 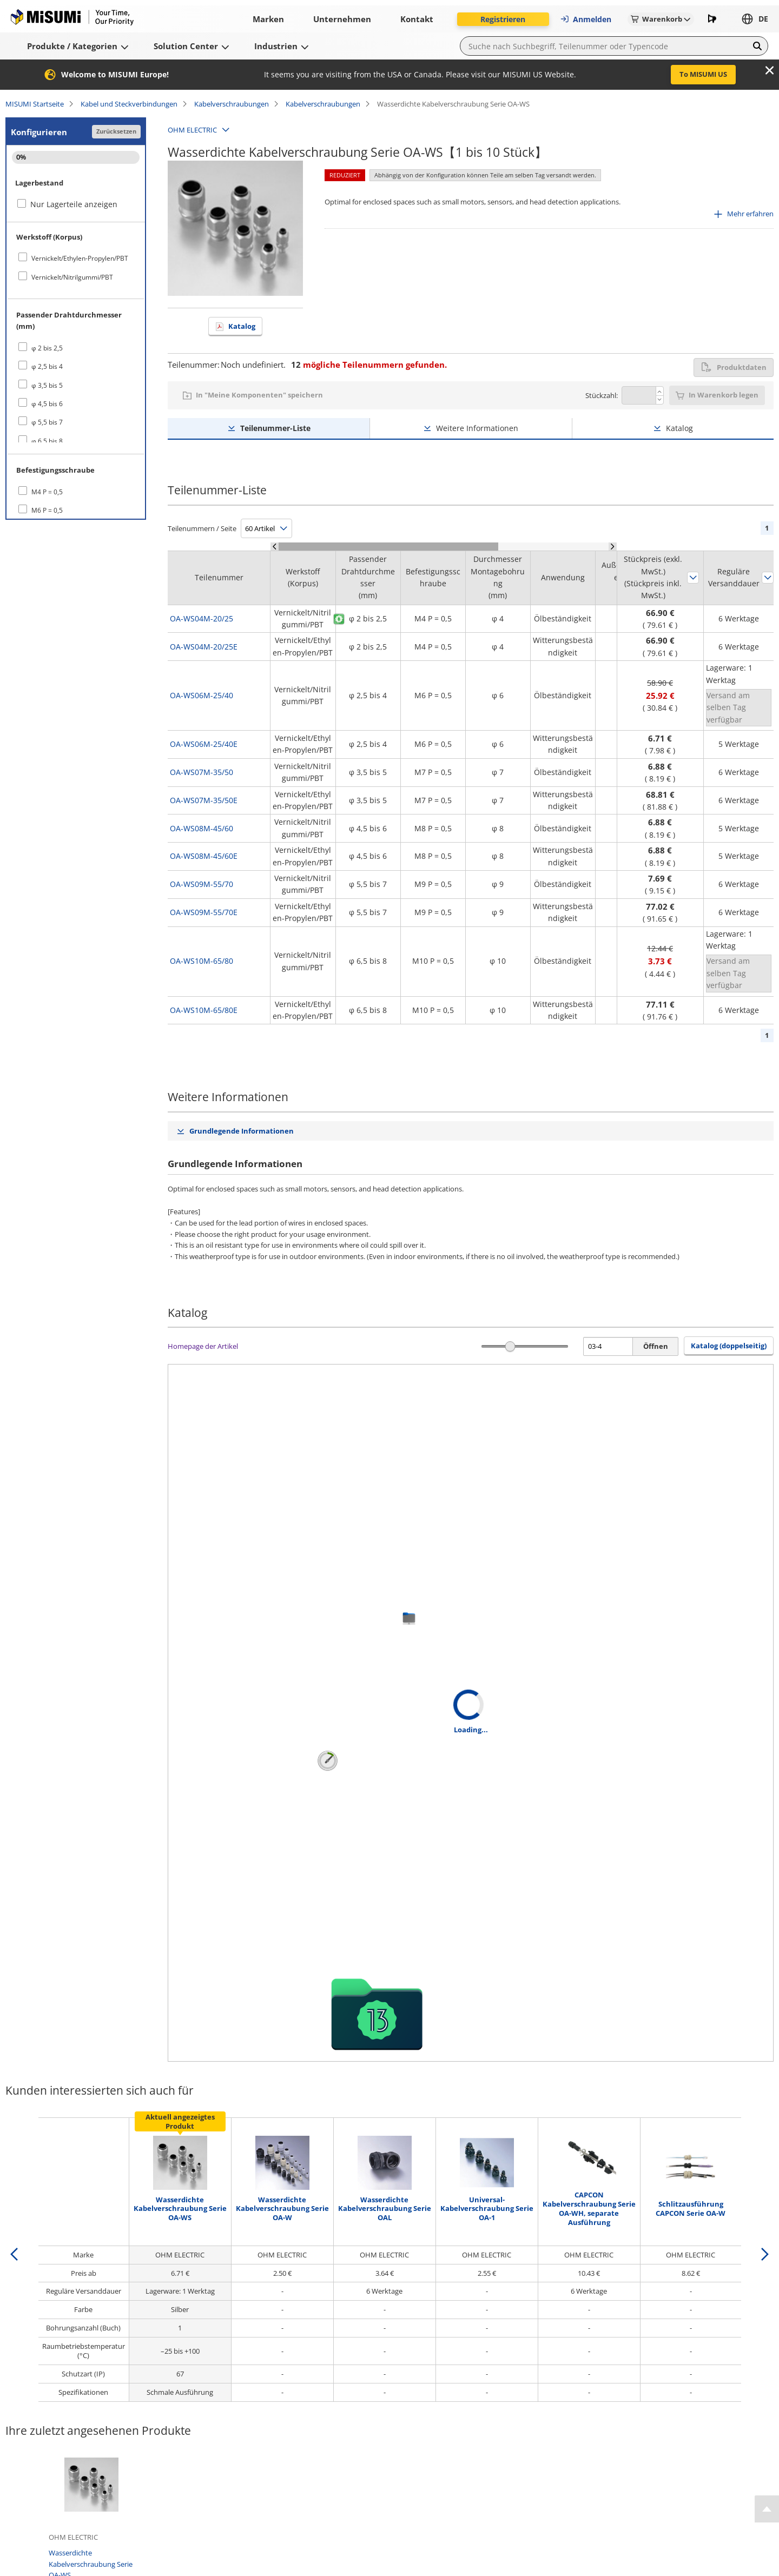 I want to click on access a remote or network folder, so click(x=409, y=1618).